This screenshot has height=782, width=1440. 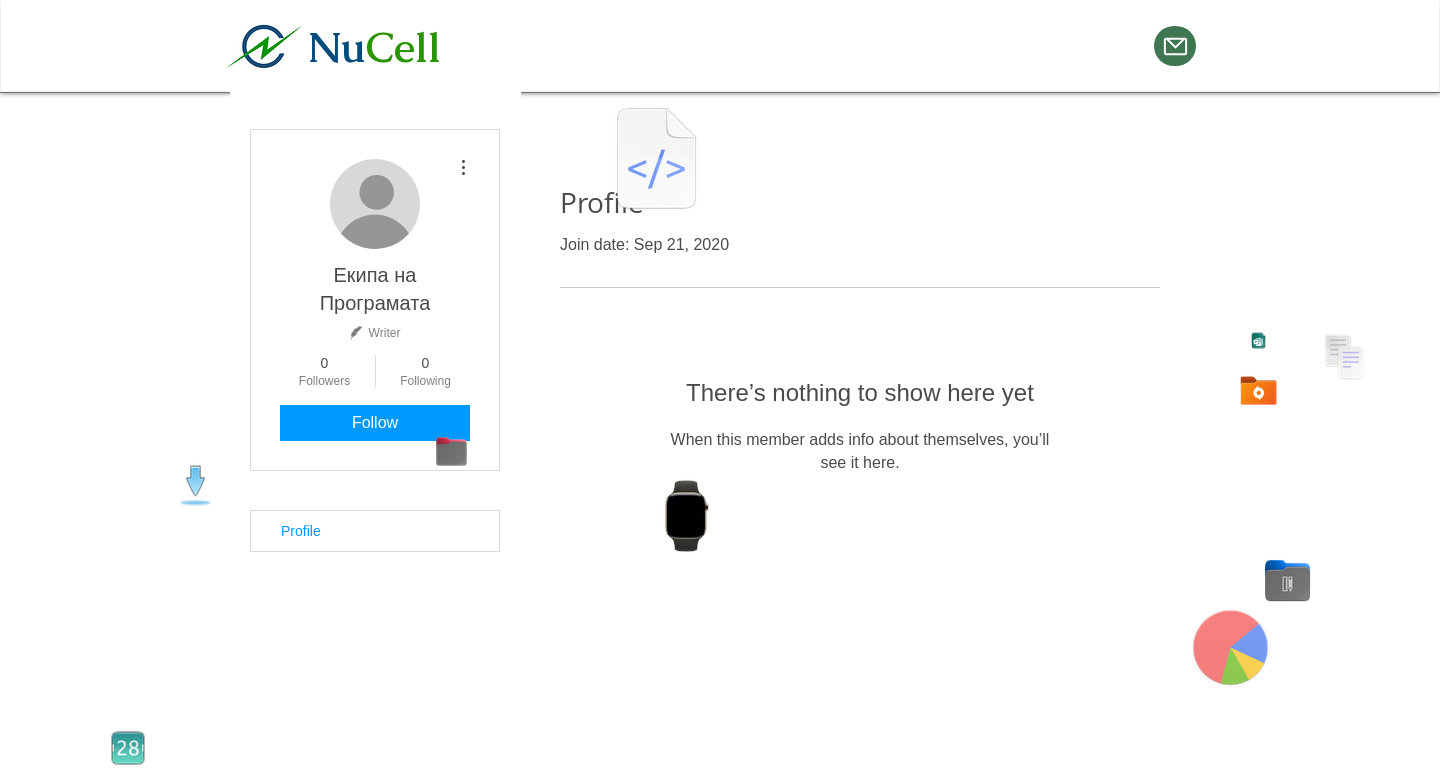 I want to click on copy selected content to clipboard, so click(x=1344, y=356).